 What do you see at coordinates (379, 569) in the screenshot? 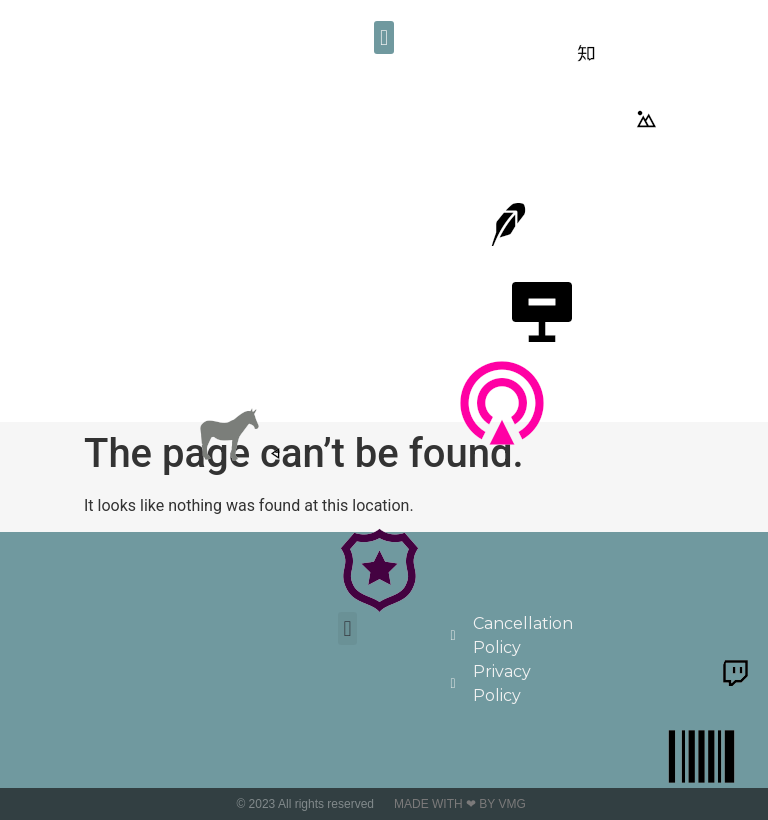
I see `indicates law enforcement or official authority` at bounding box center [379, 569].